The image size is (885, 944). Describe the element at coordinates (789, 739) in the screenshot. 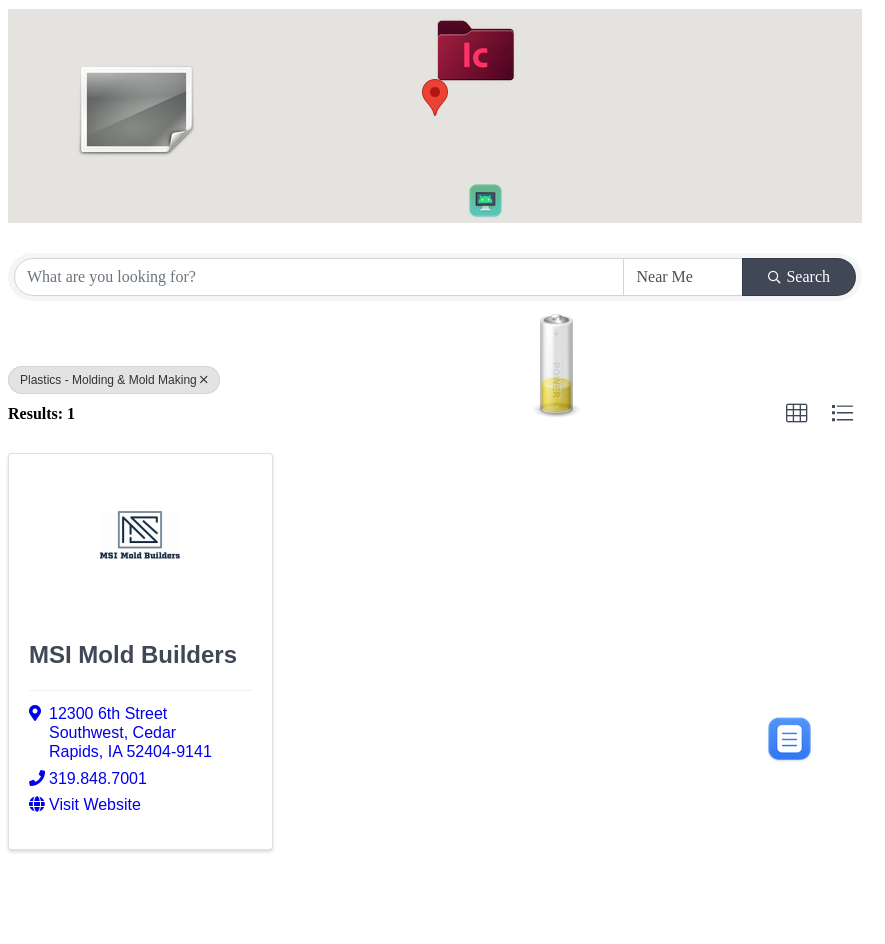

I see `open system actions or shortcuts settings` at that location.